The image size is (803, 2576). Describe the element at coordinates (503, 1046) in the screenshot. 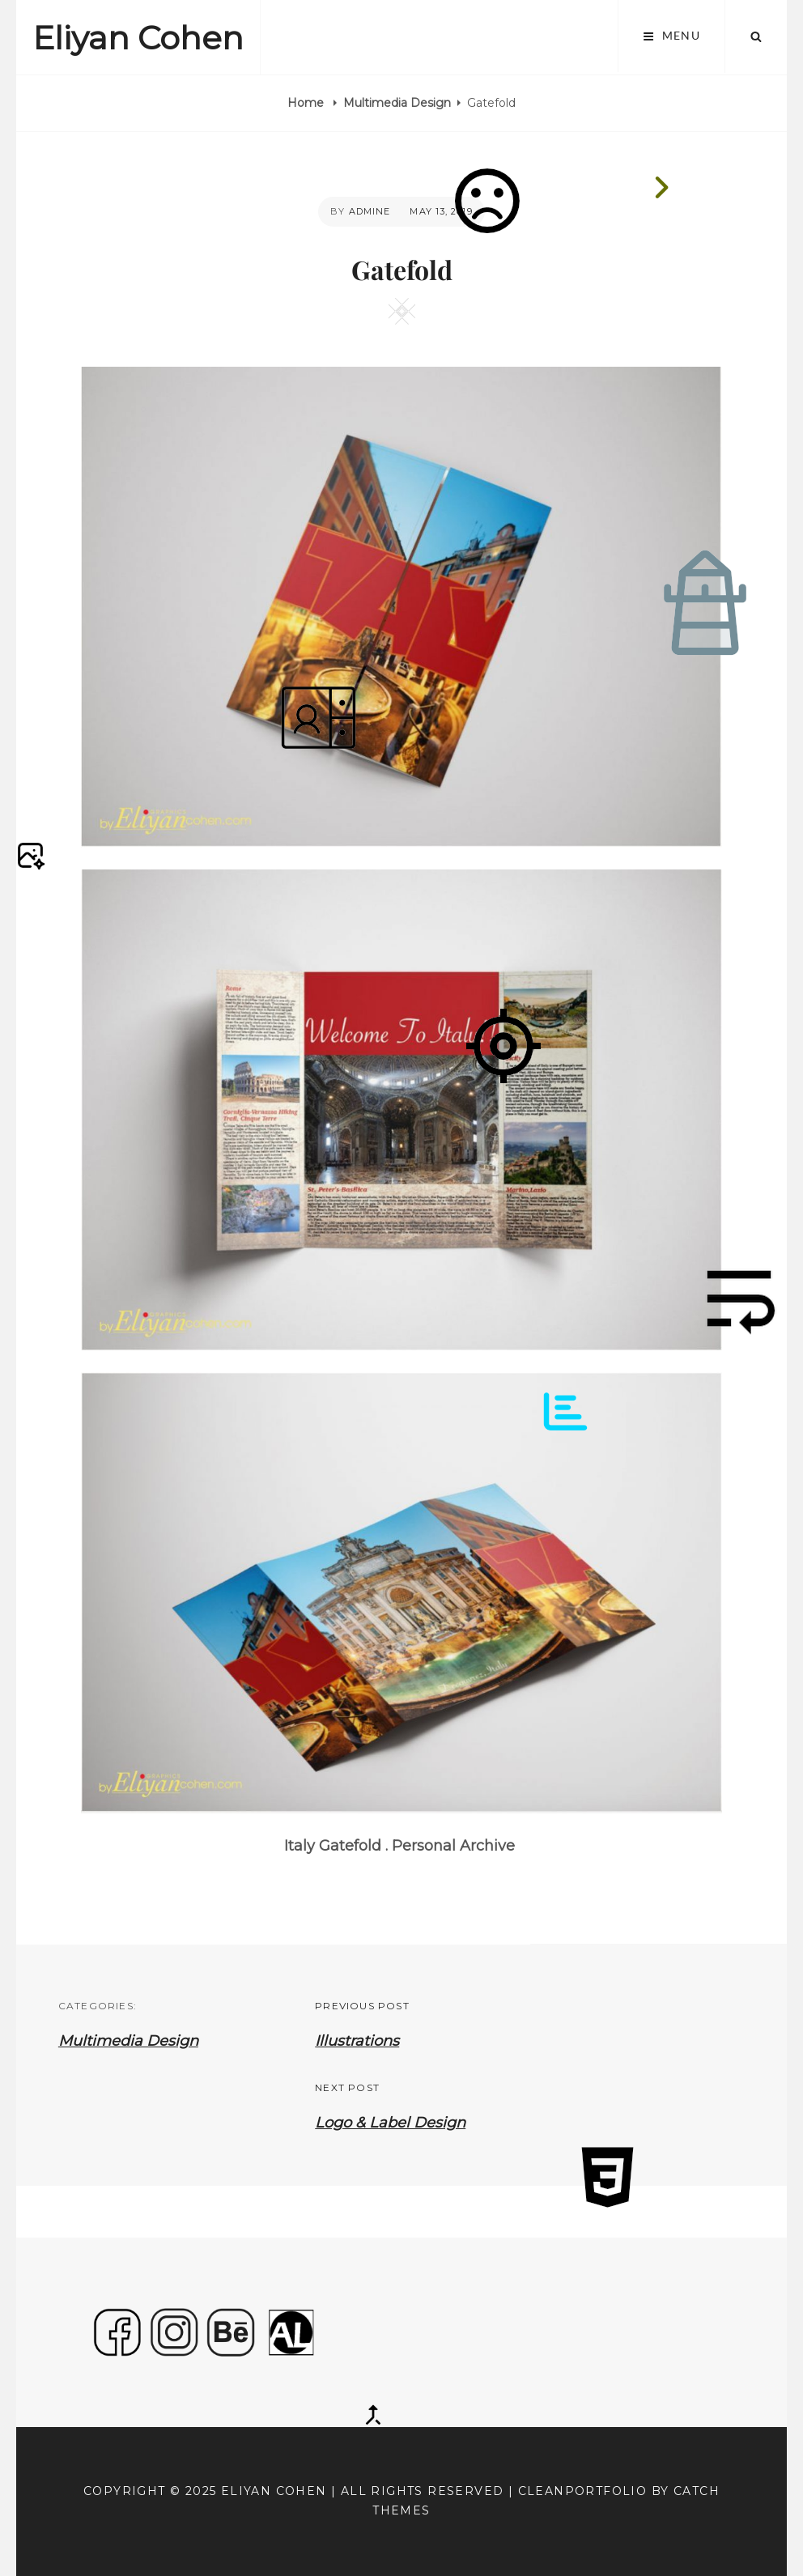

I see `center map on your current location` at that location.